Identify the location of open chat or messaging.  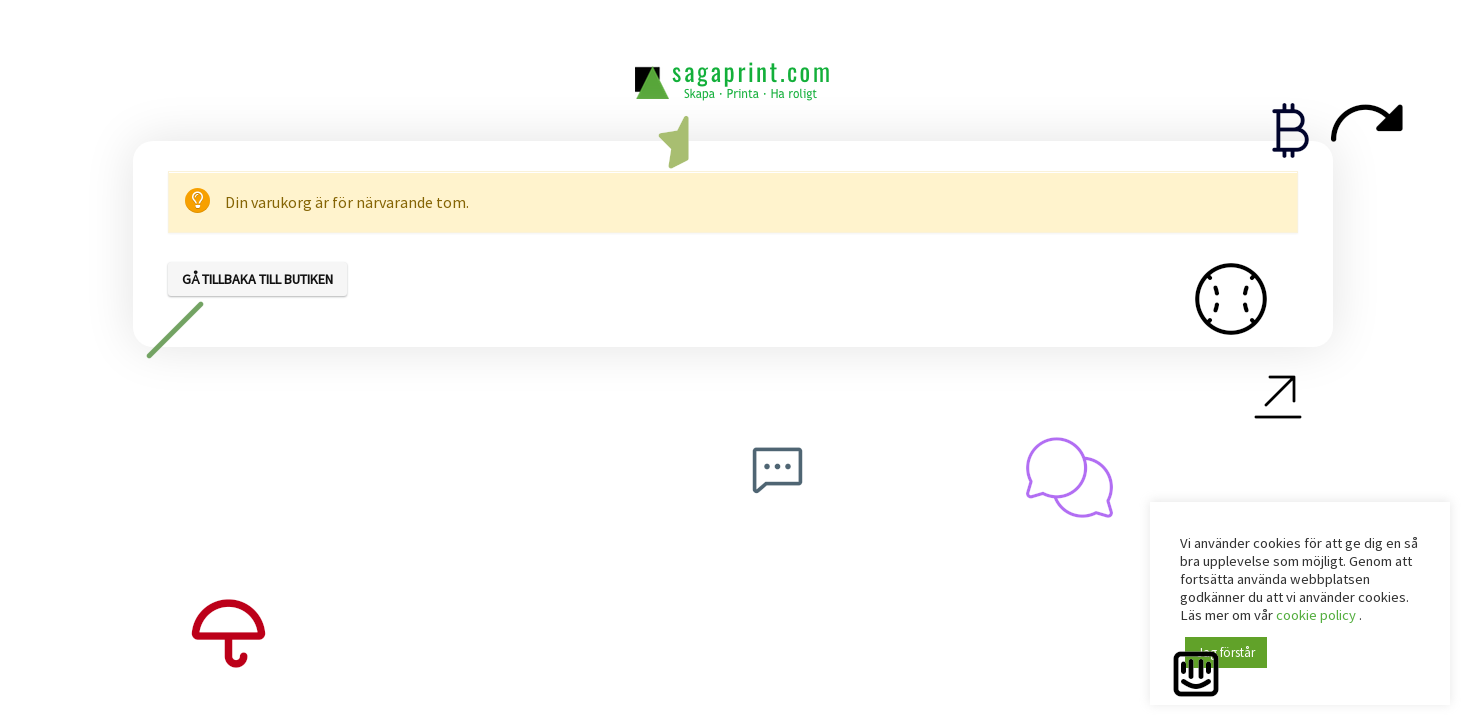
(1069, 477).